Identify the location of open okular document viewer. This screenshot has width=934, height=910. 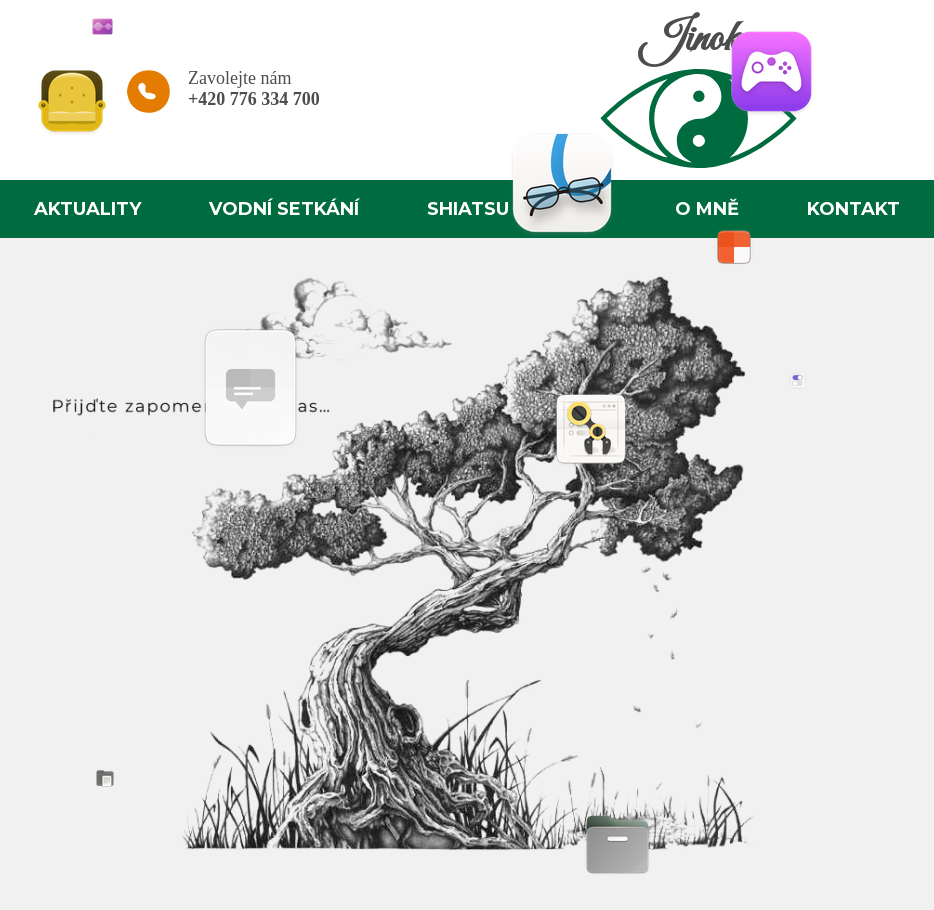
(562, 183).